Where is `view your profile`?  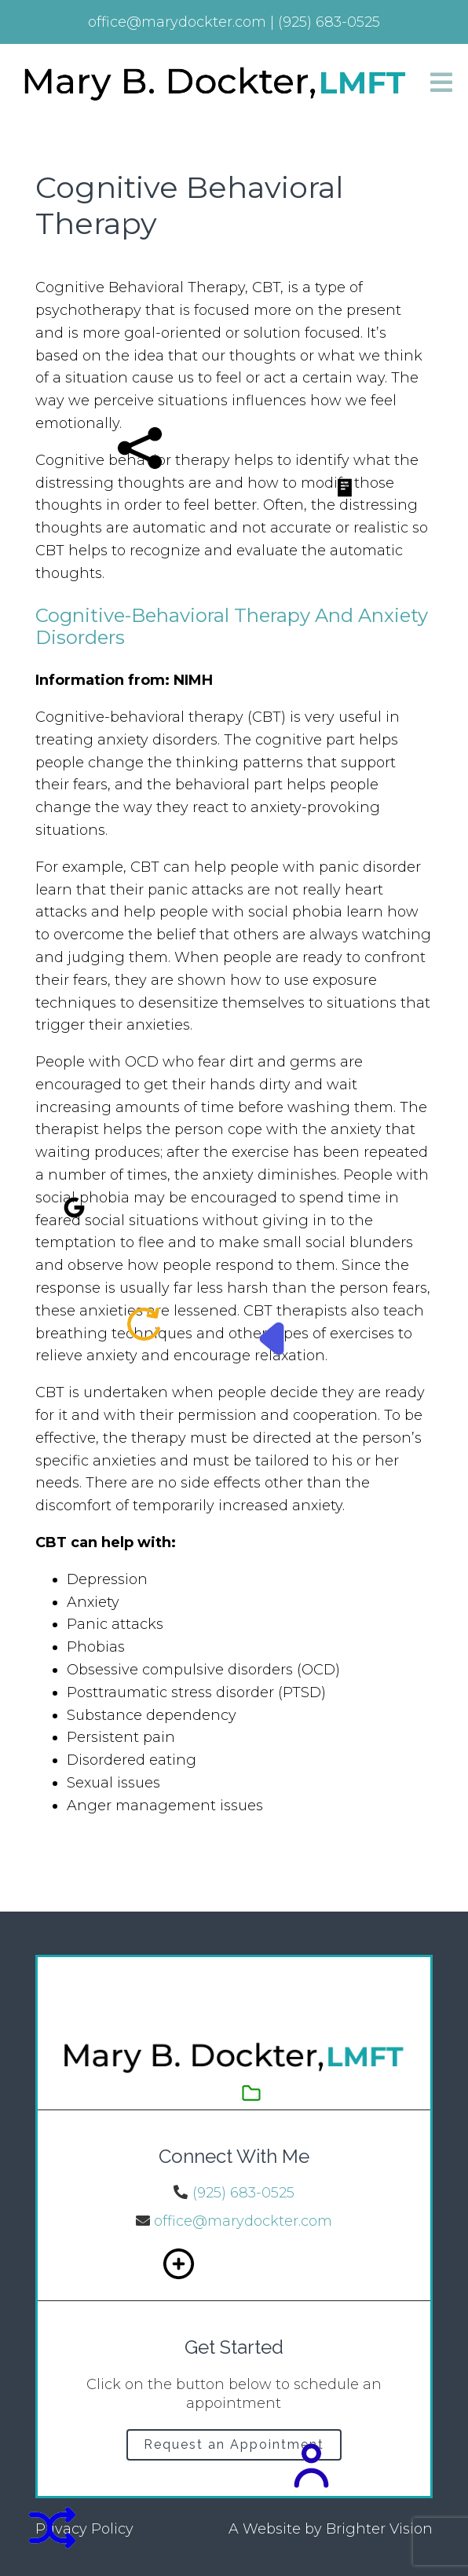
view your profile is located at coordinates (311, 2465).